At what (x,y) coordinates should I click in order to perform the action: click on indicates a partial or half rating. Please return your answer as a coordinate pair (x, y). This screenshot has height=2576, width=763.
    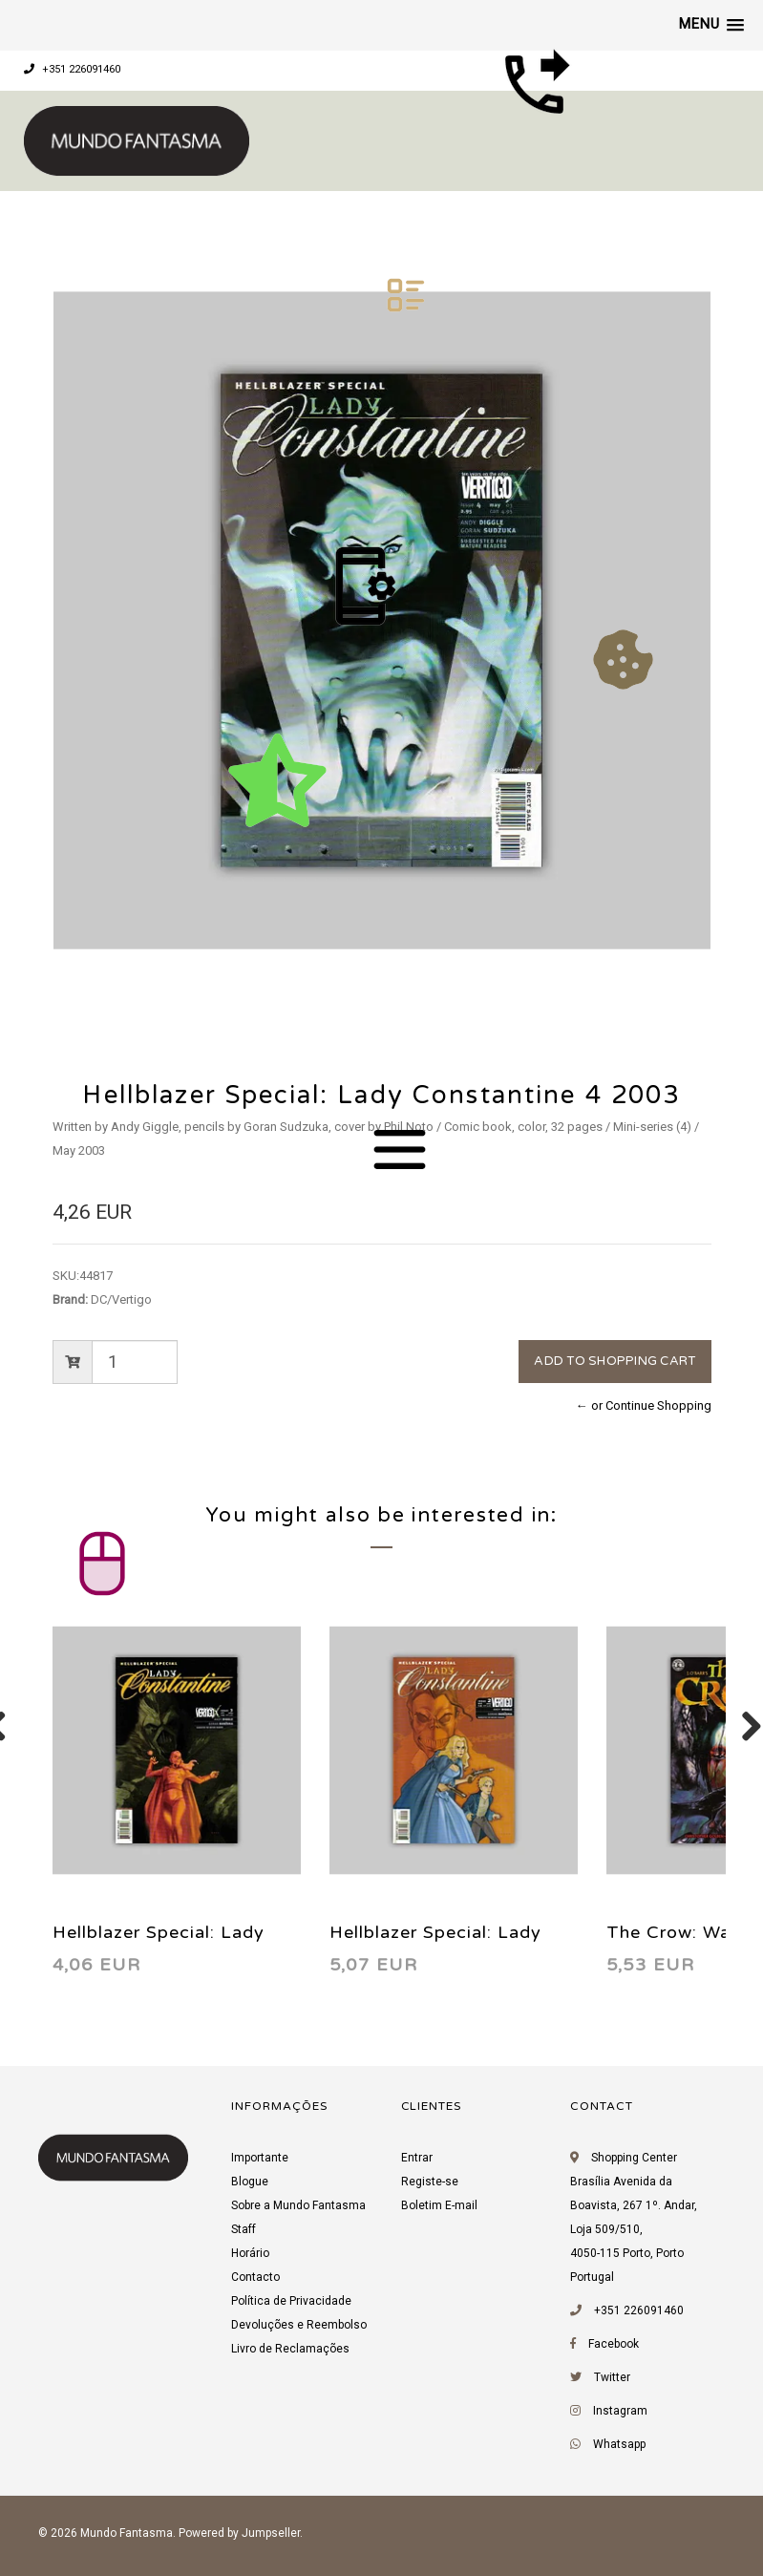
    Looking at the image, I should click on (277, 784).